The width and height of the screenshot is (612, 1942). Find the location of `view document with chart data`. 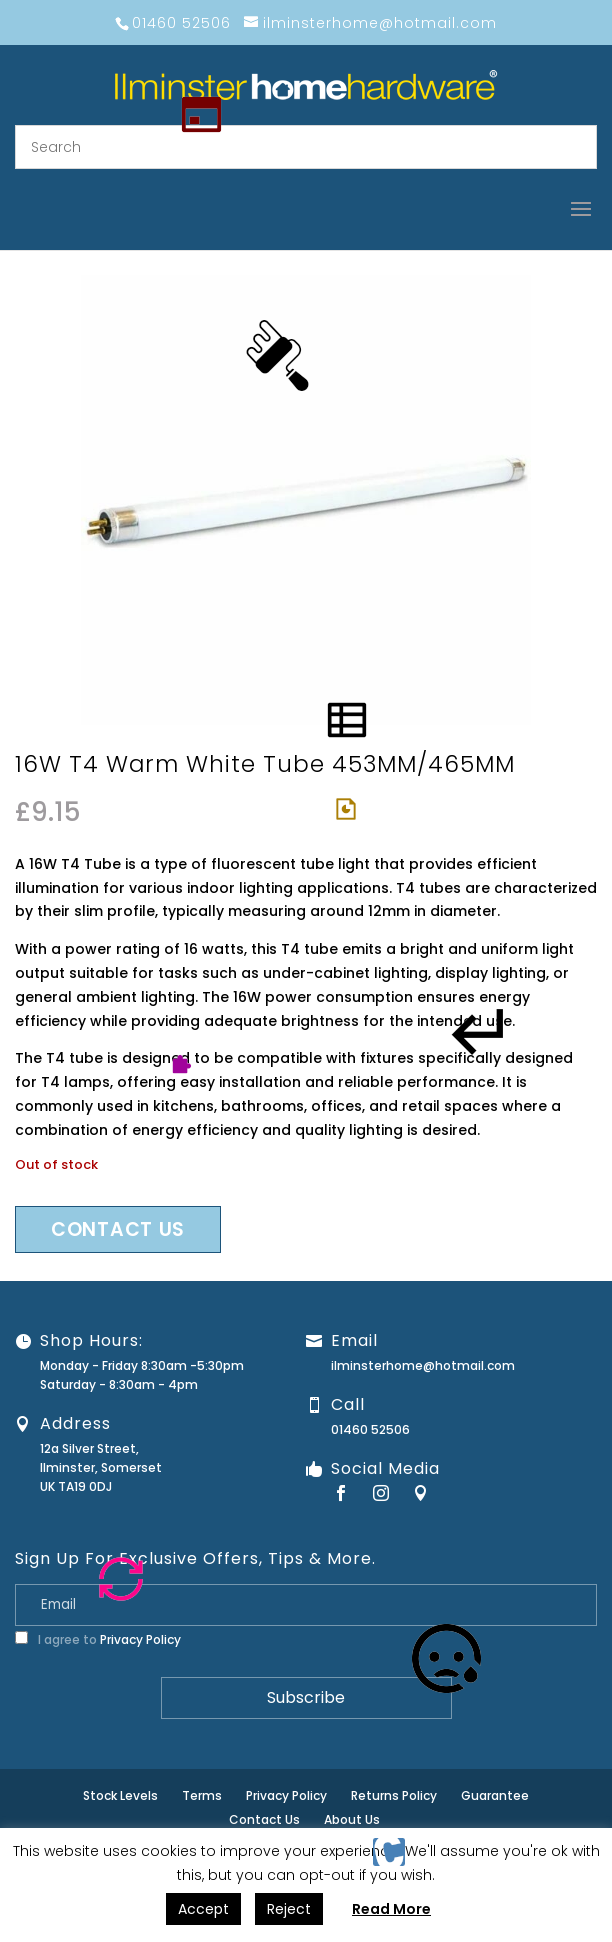

view document with chart data is located at coordinates (346, 809).